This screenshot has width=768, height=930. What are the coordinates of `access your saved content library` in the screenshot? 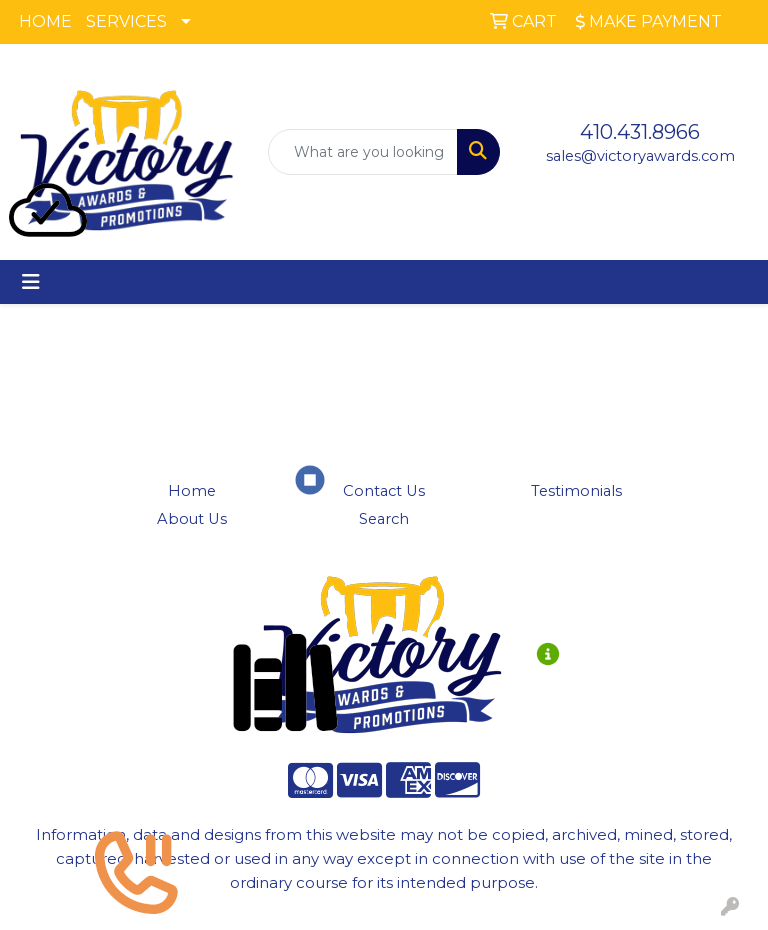 It's located at (285, 682).